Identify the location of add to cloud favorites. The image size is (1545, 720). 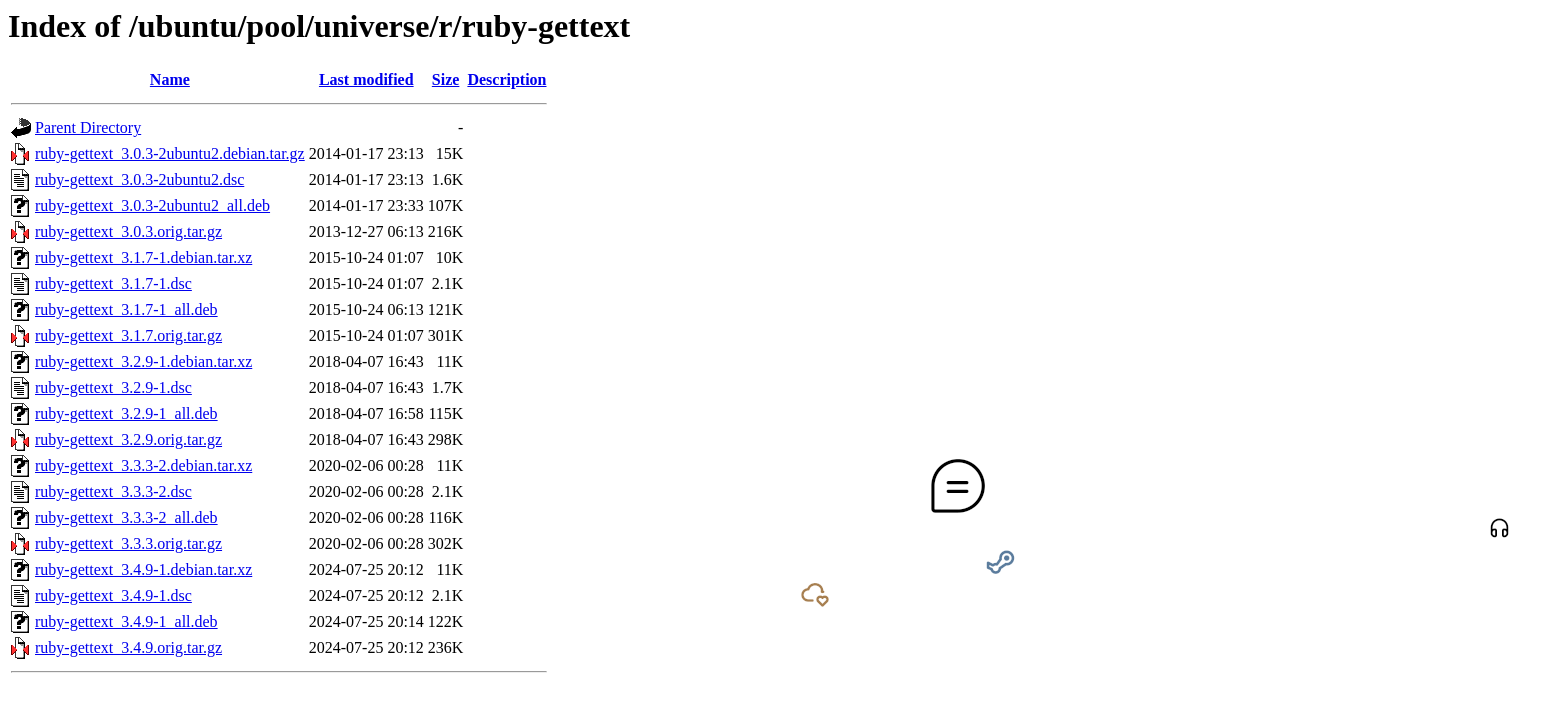
(815, 593).